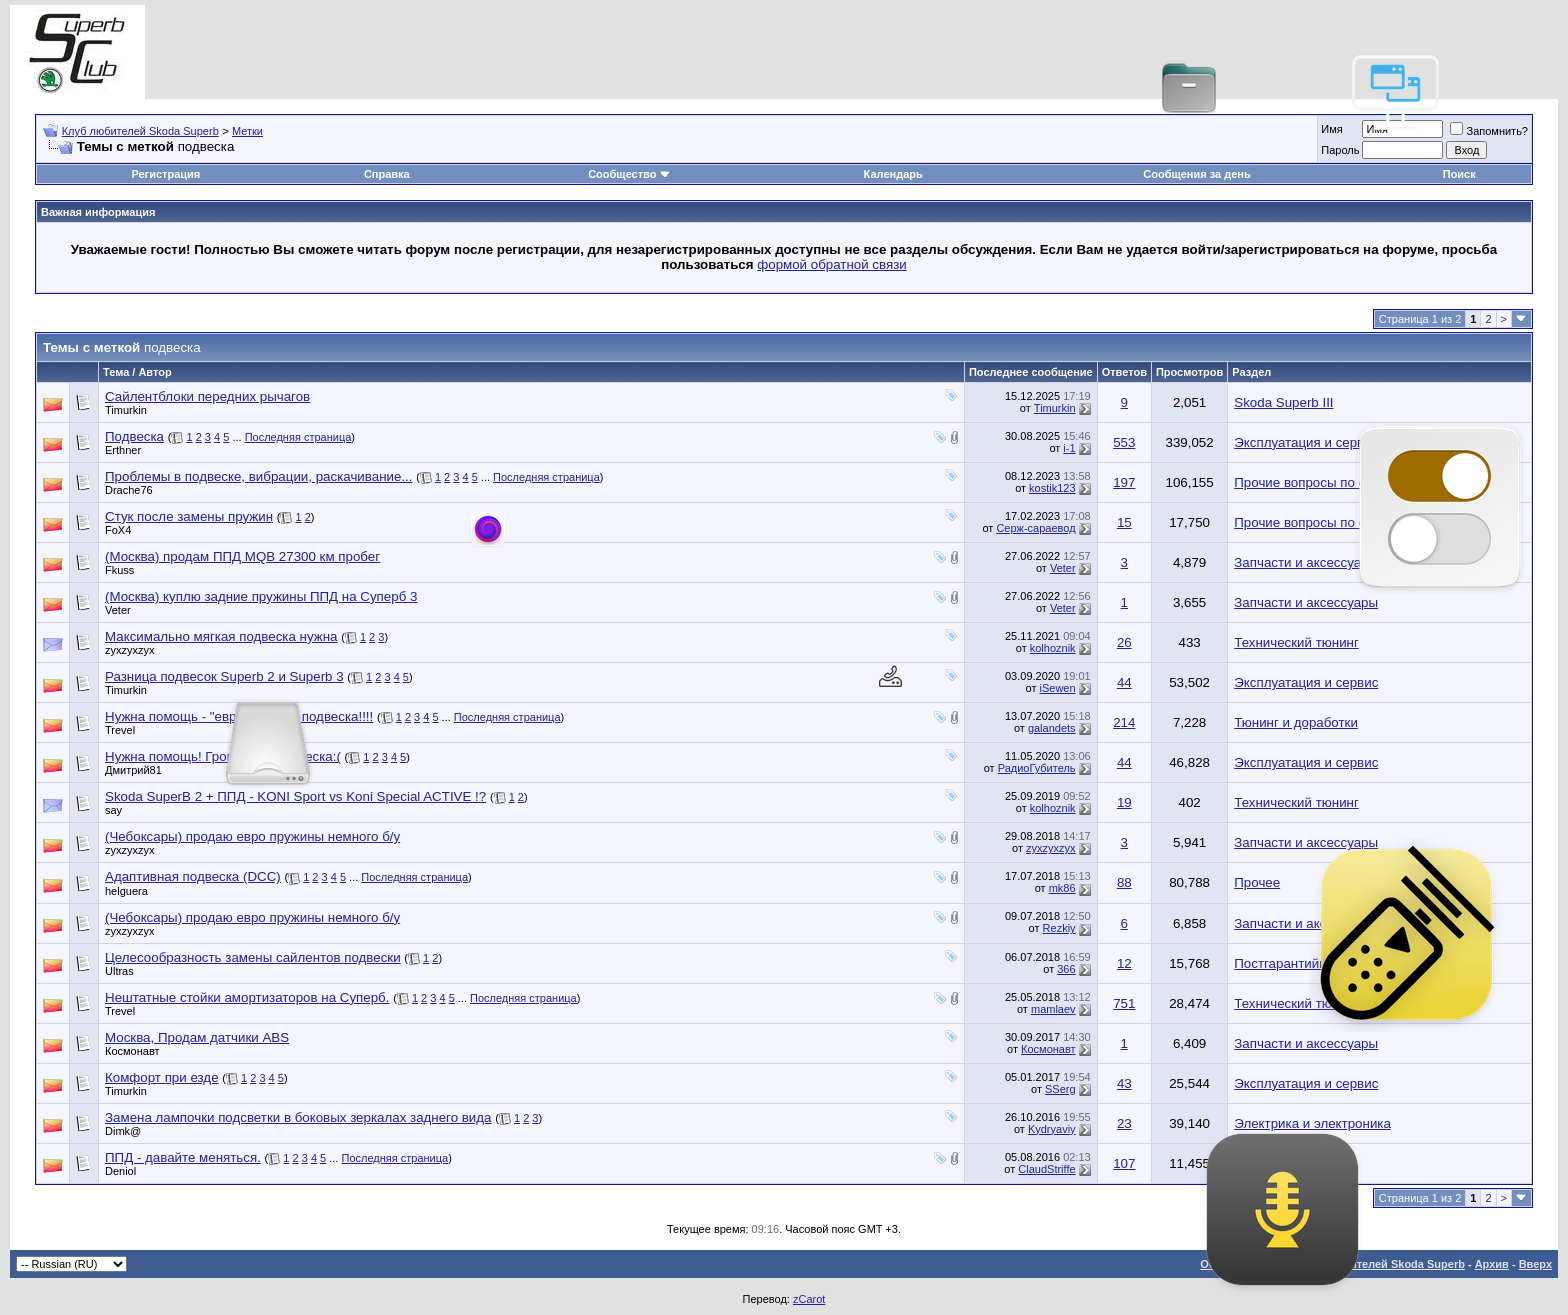 The image size is (1568, 1315). I want to click on open gnome tweaks application, so click(1439, 507).